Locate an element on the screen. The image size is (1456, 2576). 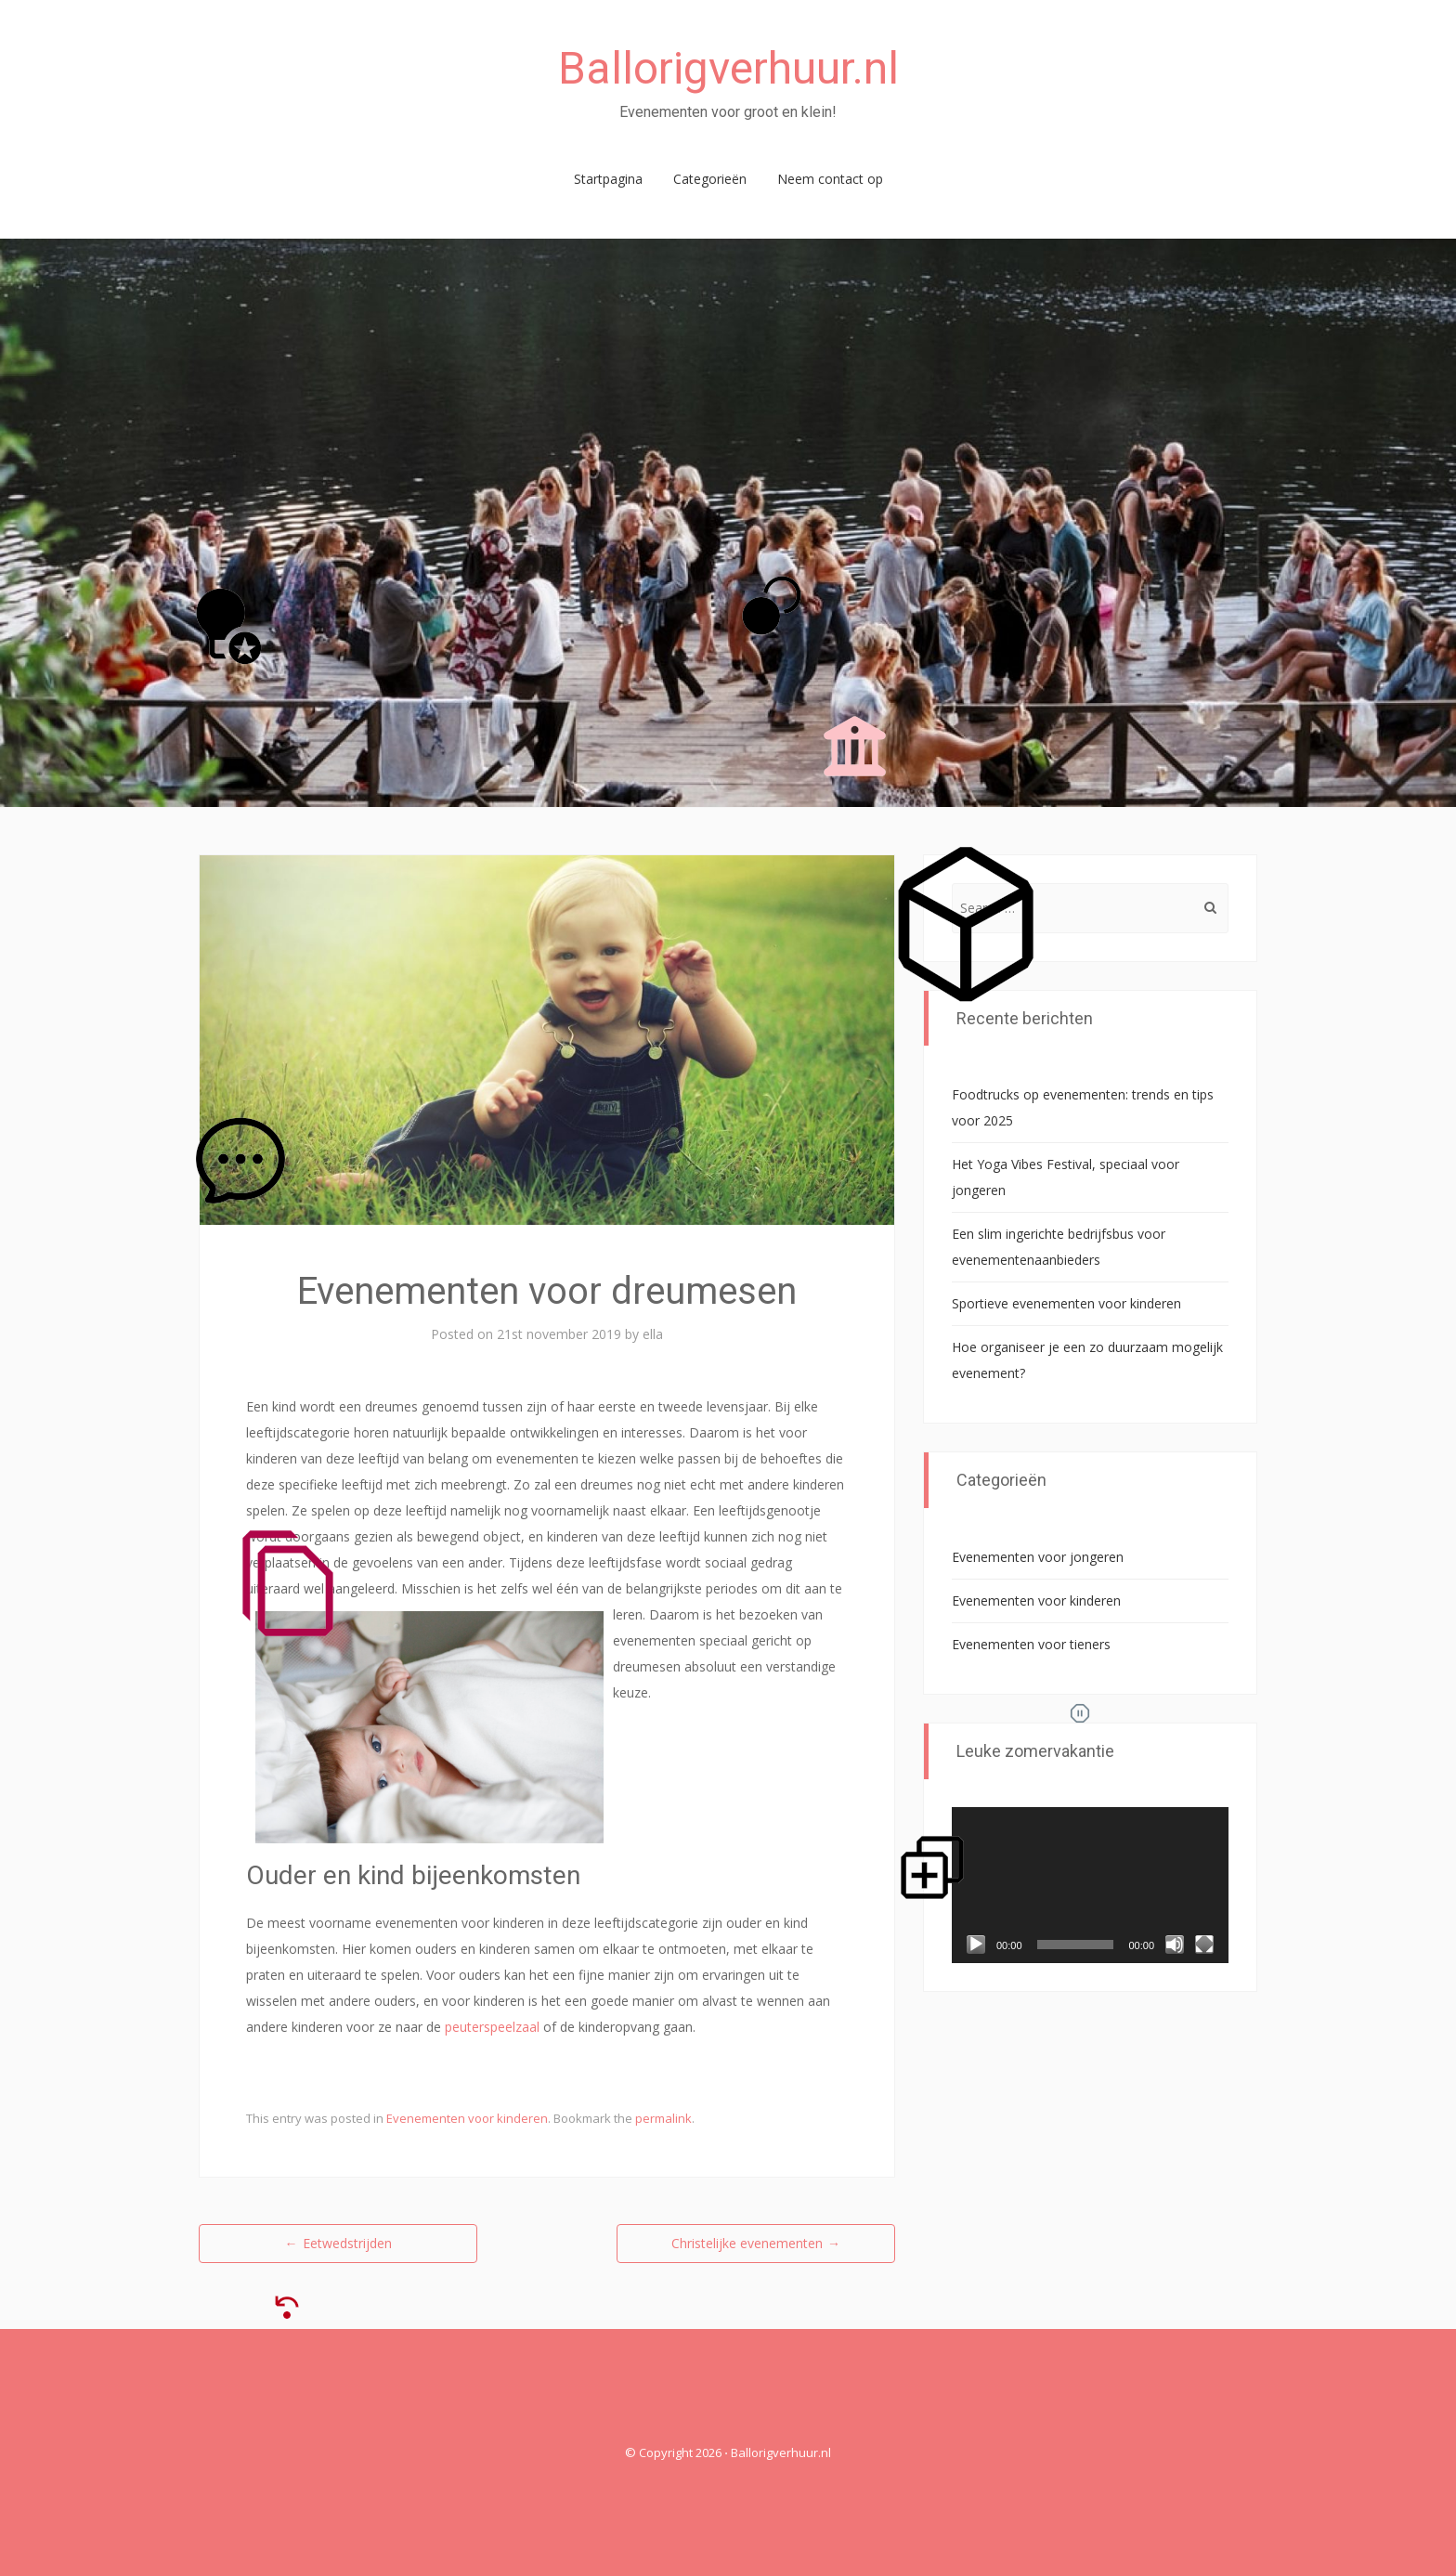
access banking or financial services is located at coordinates (854, 745).